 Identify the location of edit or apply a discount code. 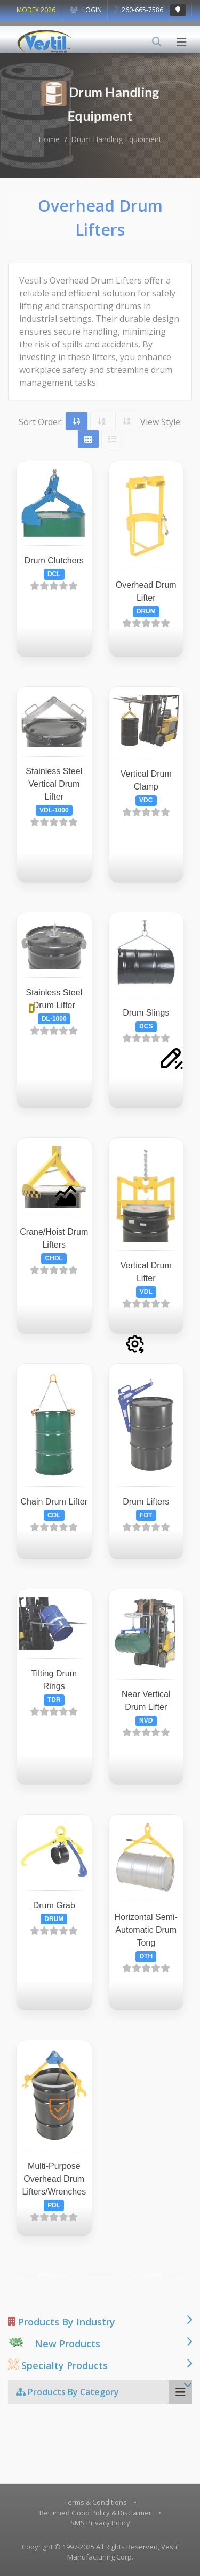
(171, 1058).